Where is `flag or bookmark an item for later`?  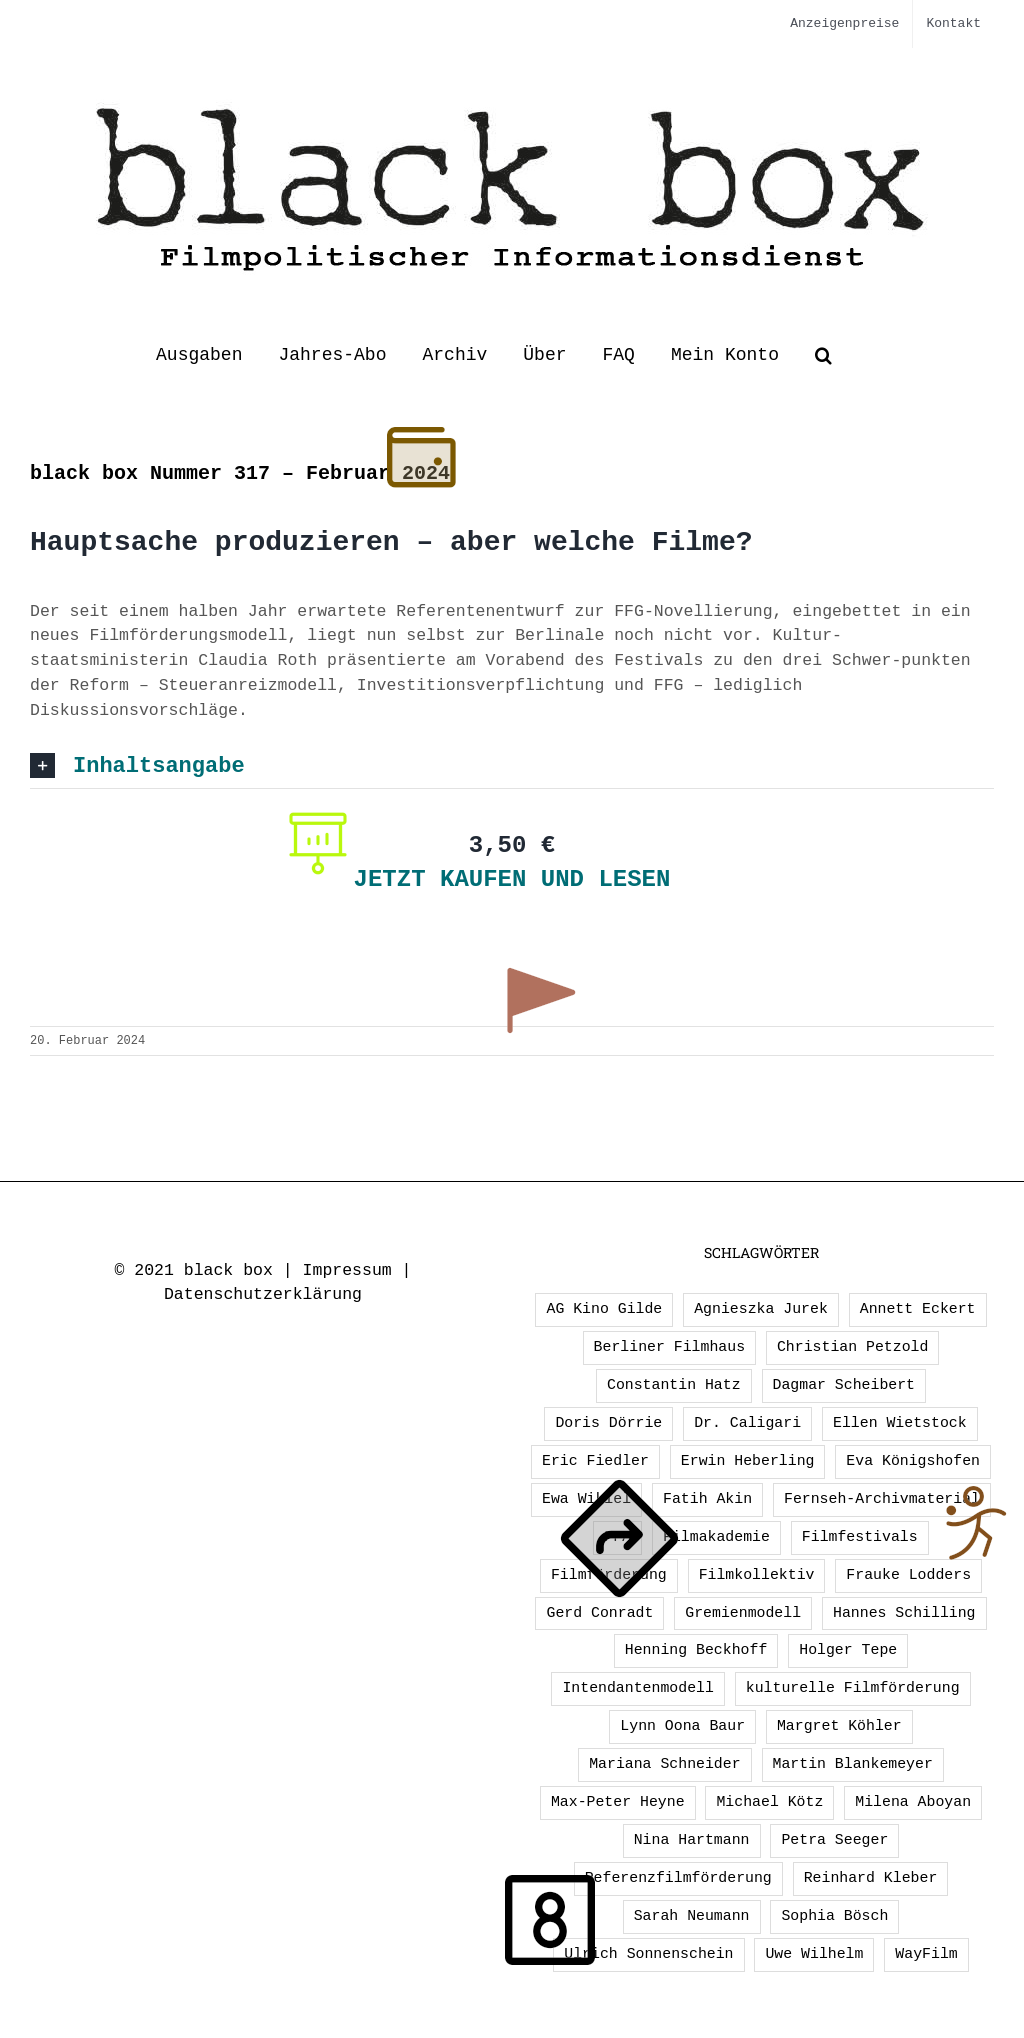 flag or bookmark an item for later is located at coordinates (534, 1000).